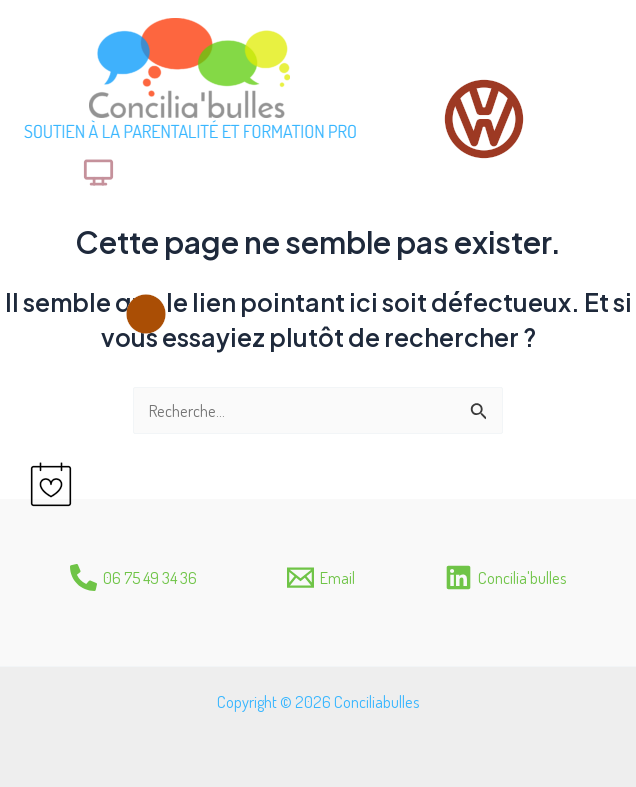  Describe the element at coordinates (51, 486) in the screenshot. I see `view favorite or loved events` at that location.